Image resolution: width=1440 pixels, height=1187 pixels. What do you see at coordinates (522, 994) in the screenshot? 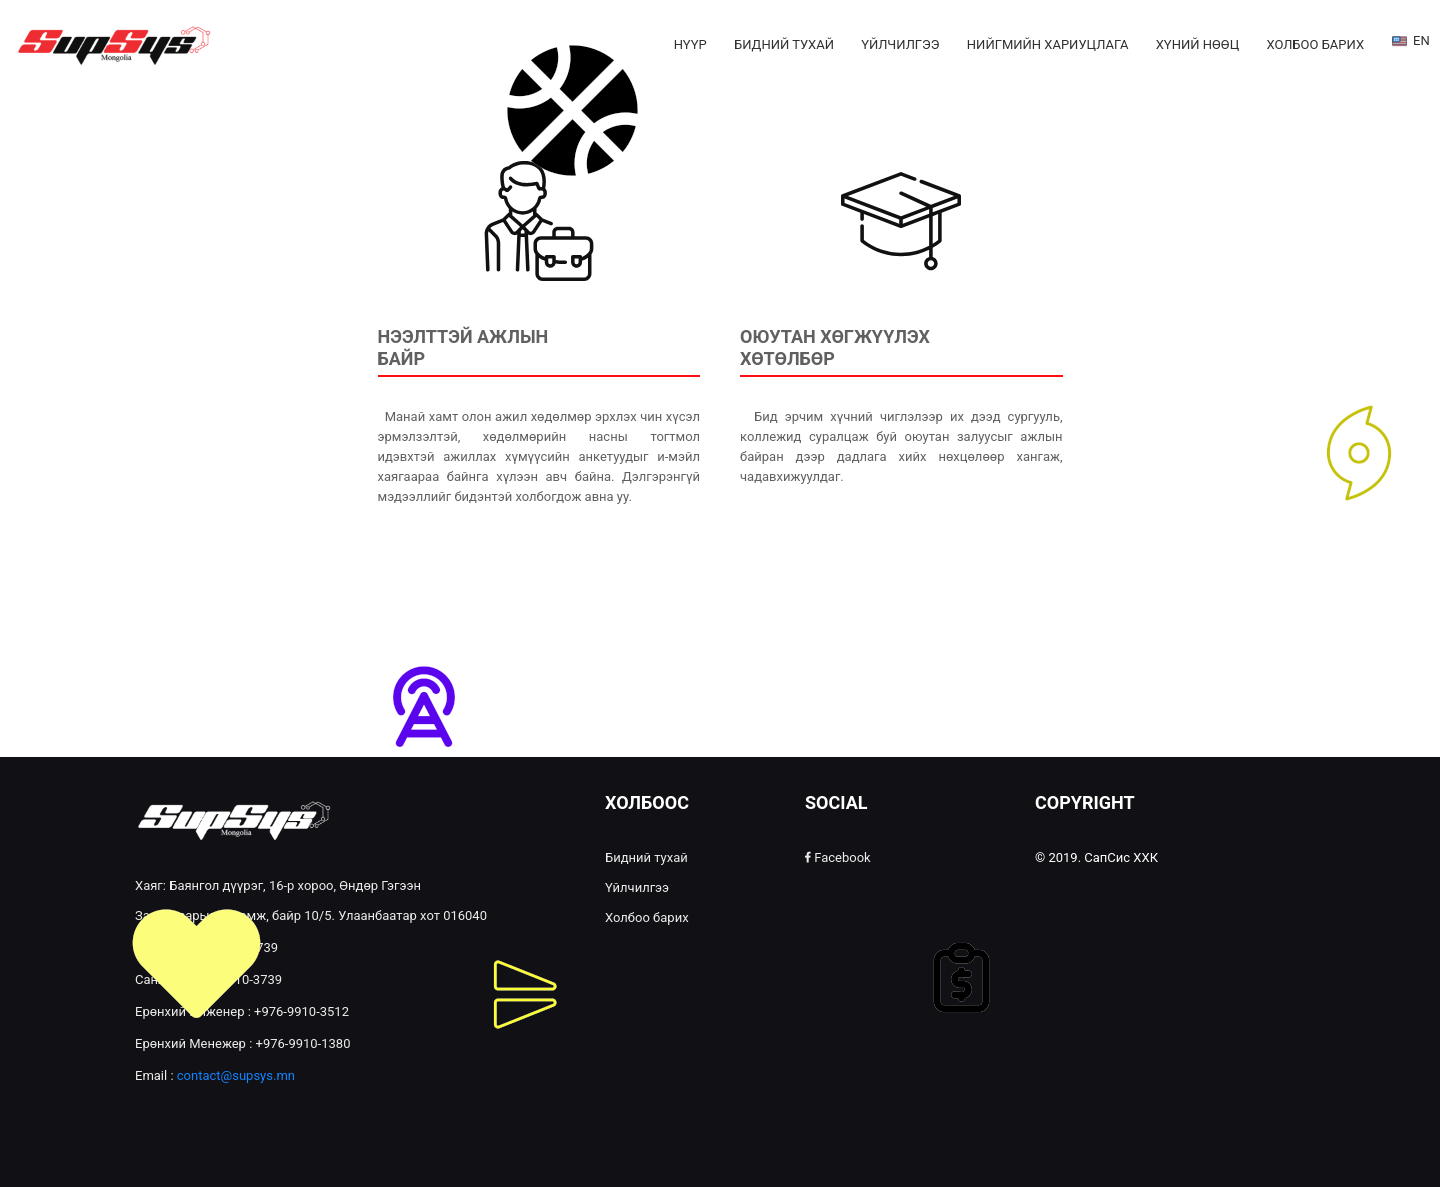
I see `flip image or object vertically` at bounding box center [522, 994].